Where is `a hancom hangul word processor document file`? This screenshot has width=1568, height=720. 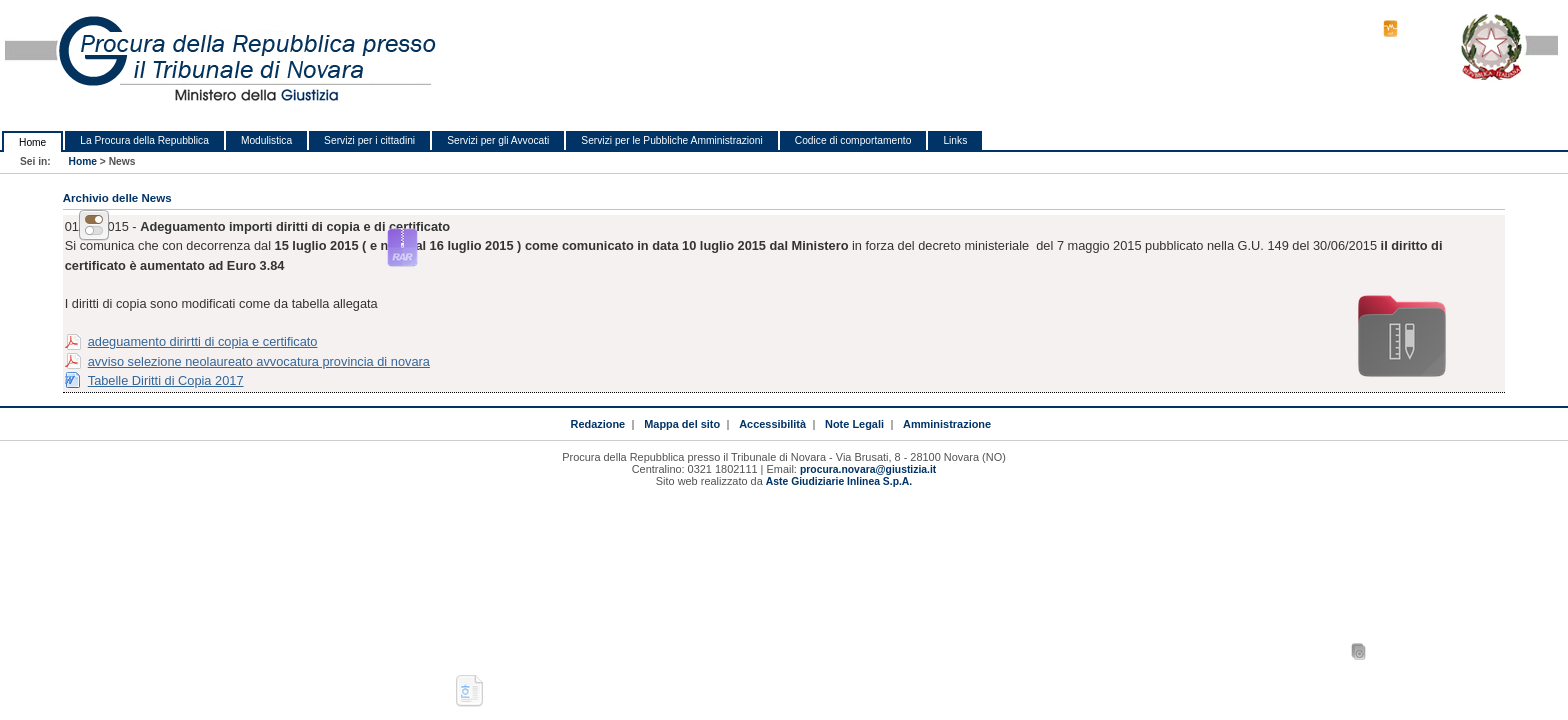
a hancom hangul word processor document file is located at coordinates (469, 690).